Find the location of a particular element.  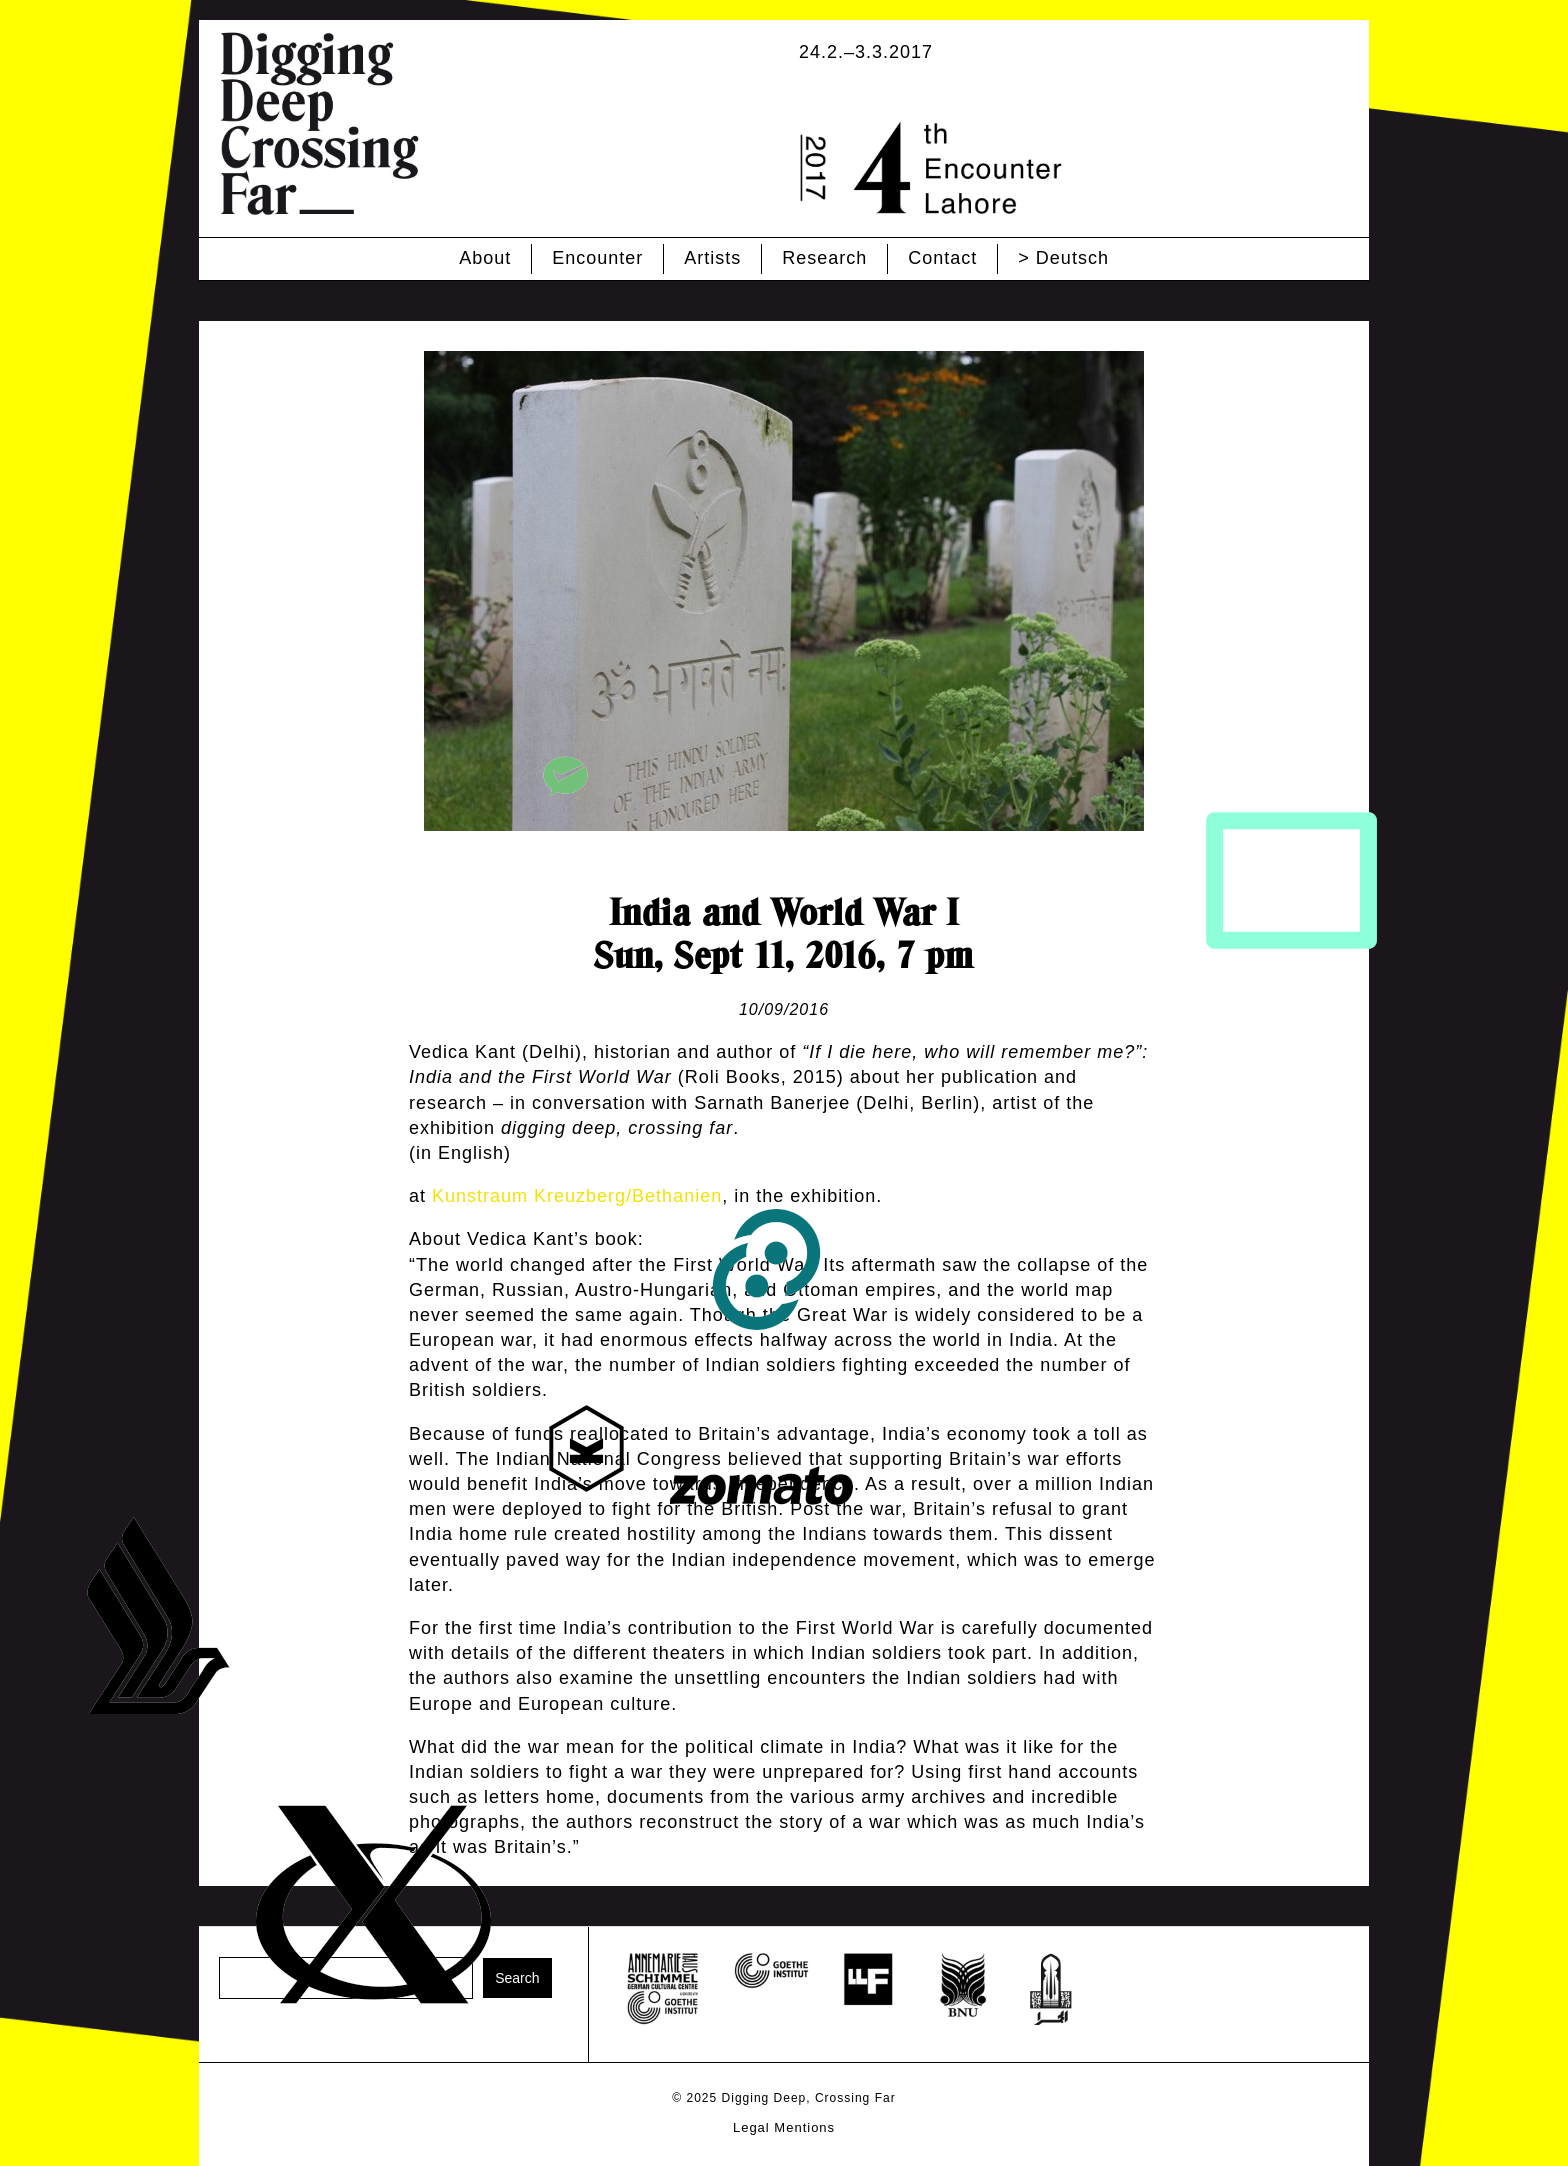

kirby CMS logo is located at coordinates (586, 1448).